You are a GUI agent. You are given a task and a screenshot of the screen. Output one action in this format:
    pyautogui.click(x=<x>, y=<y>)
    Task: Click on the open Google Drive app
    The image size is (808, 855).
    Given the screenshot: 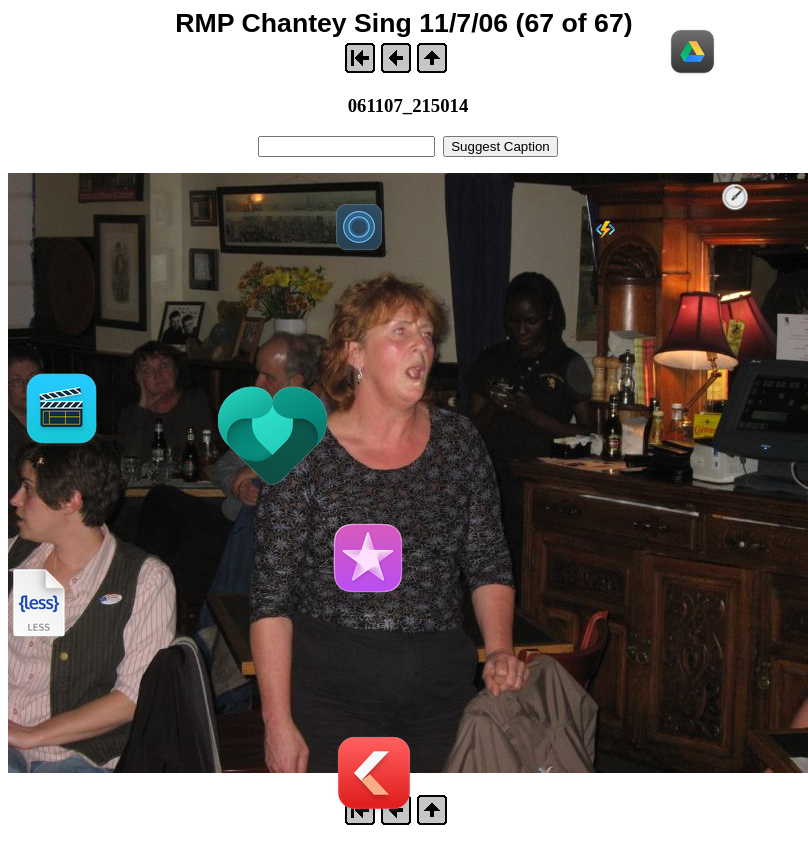 What is the action you would take?
    pyautogui.click(x=692, y=51)
    